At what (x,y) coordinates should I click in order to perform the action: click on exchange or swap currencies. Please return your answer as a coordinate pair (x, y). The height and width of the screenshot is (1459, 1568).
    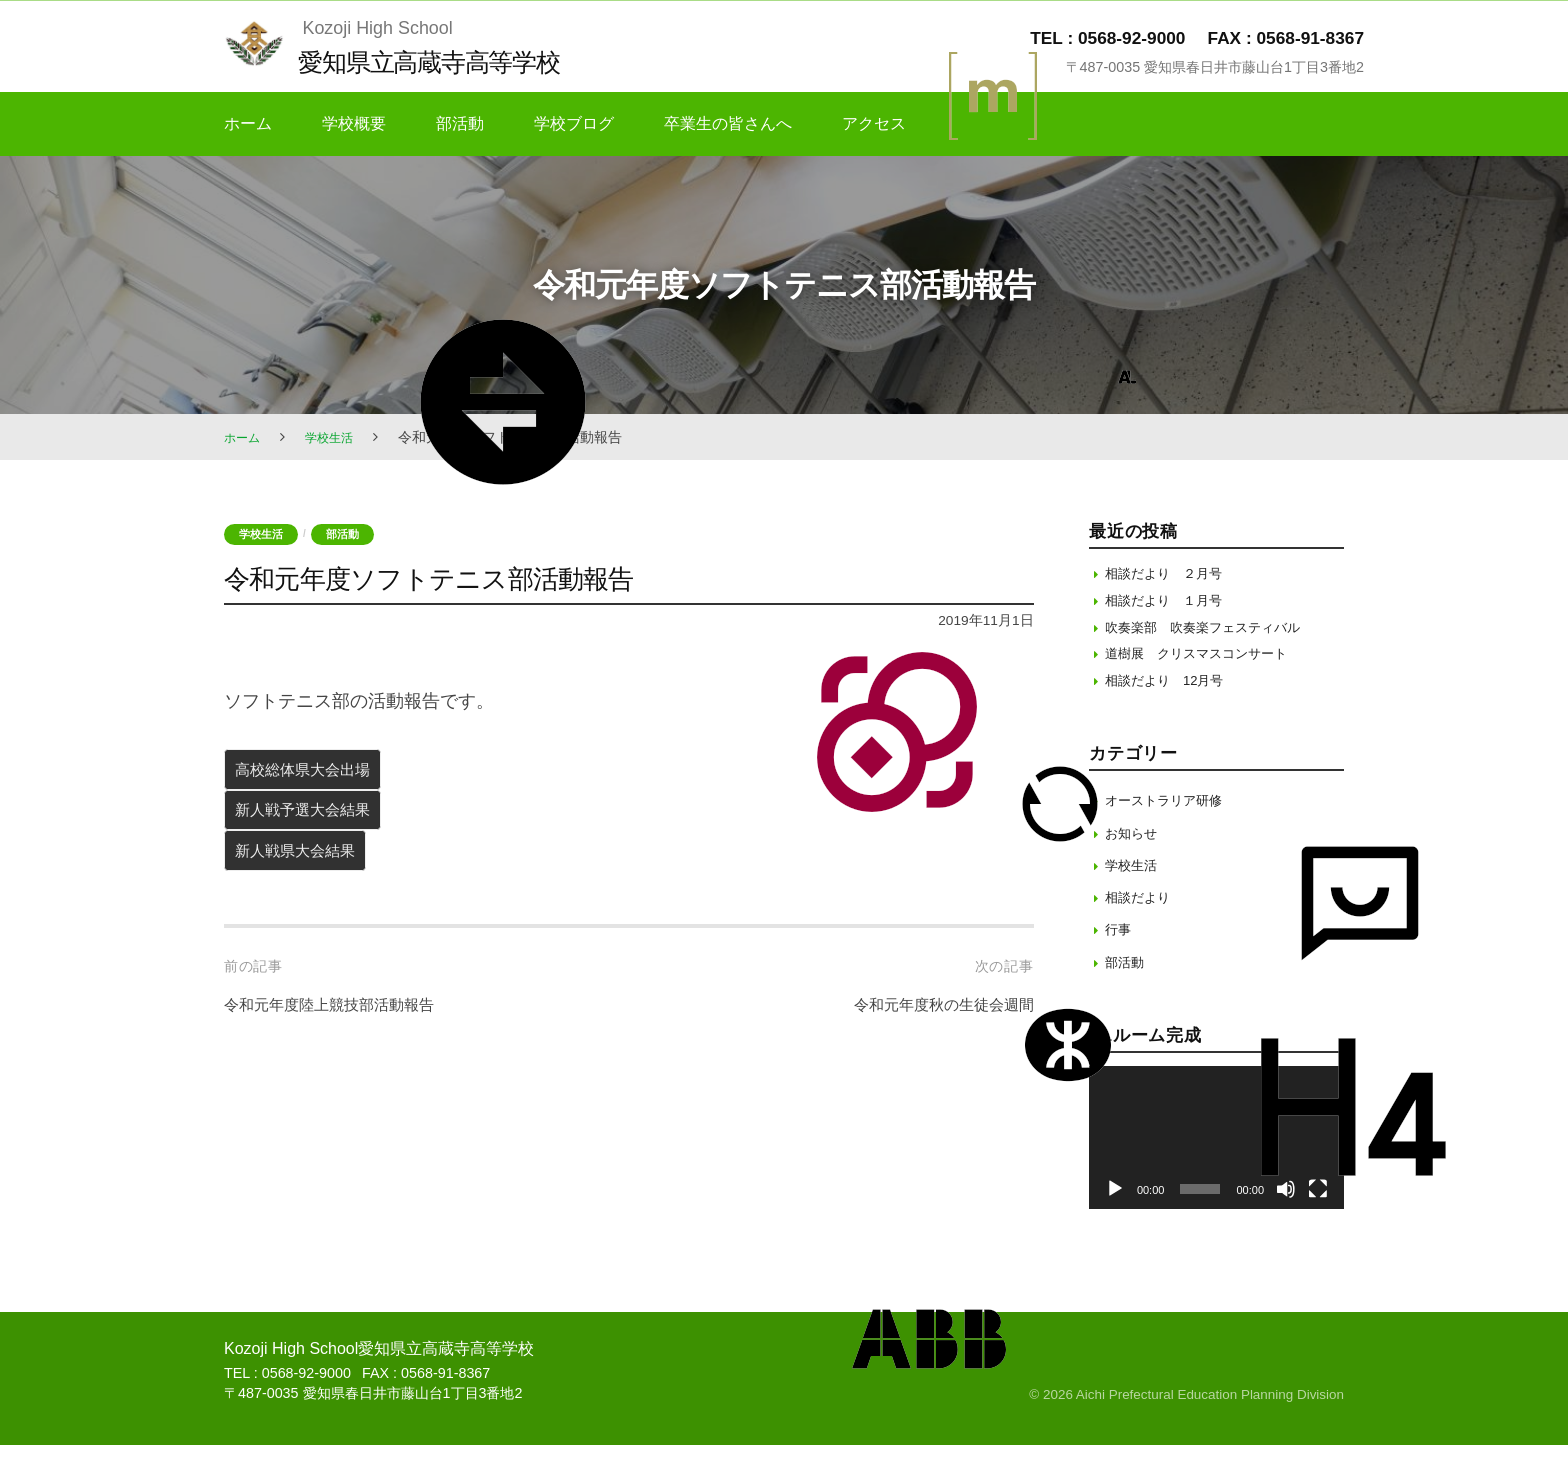
    Looking at the image, I should click on (503, 402).